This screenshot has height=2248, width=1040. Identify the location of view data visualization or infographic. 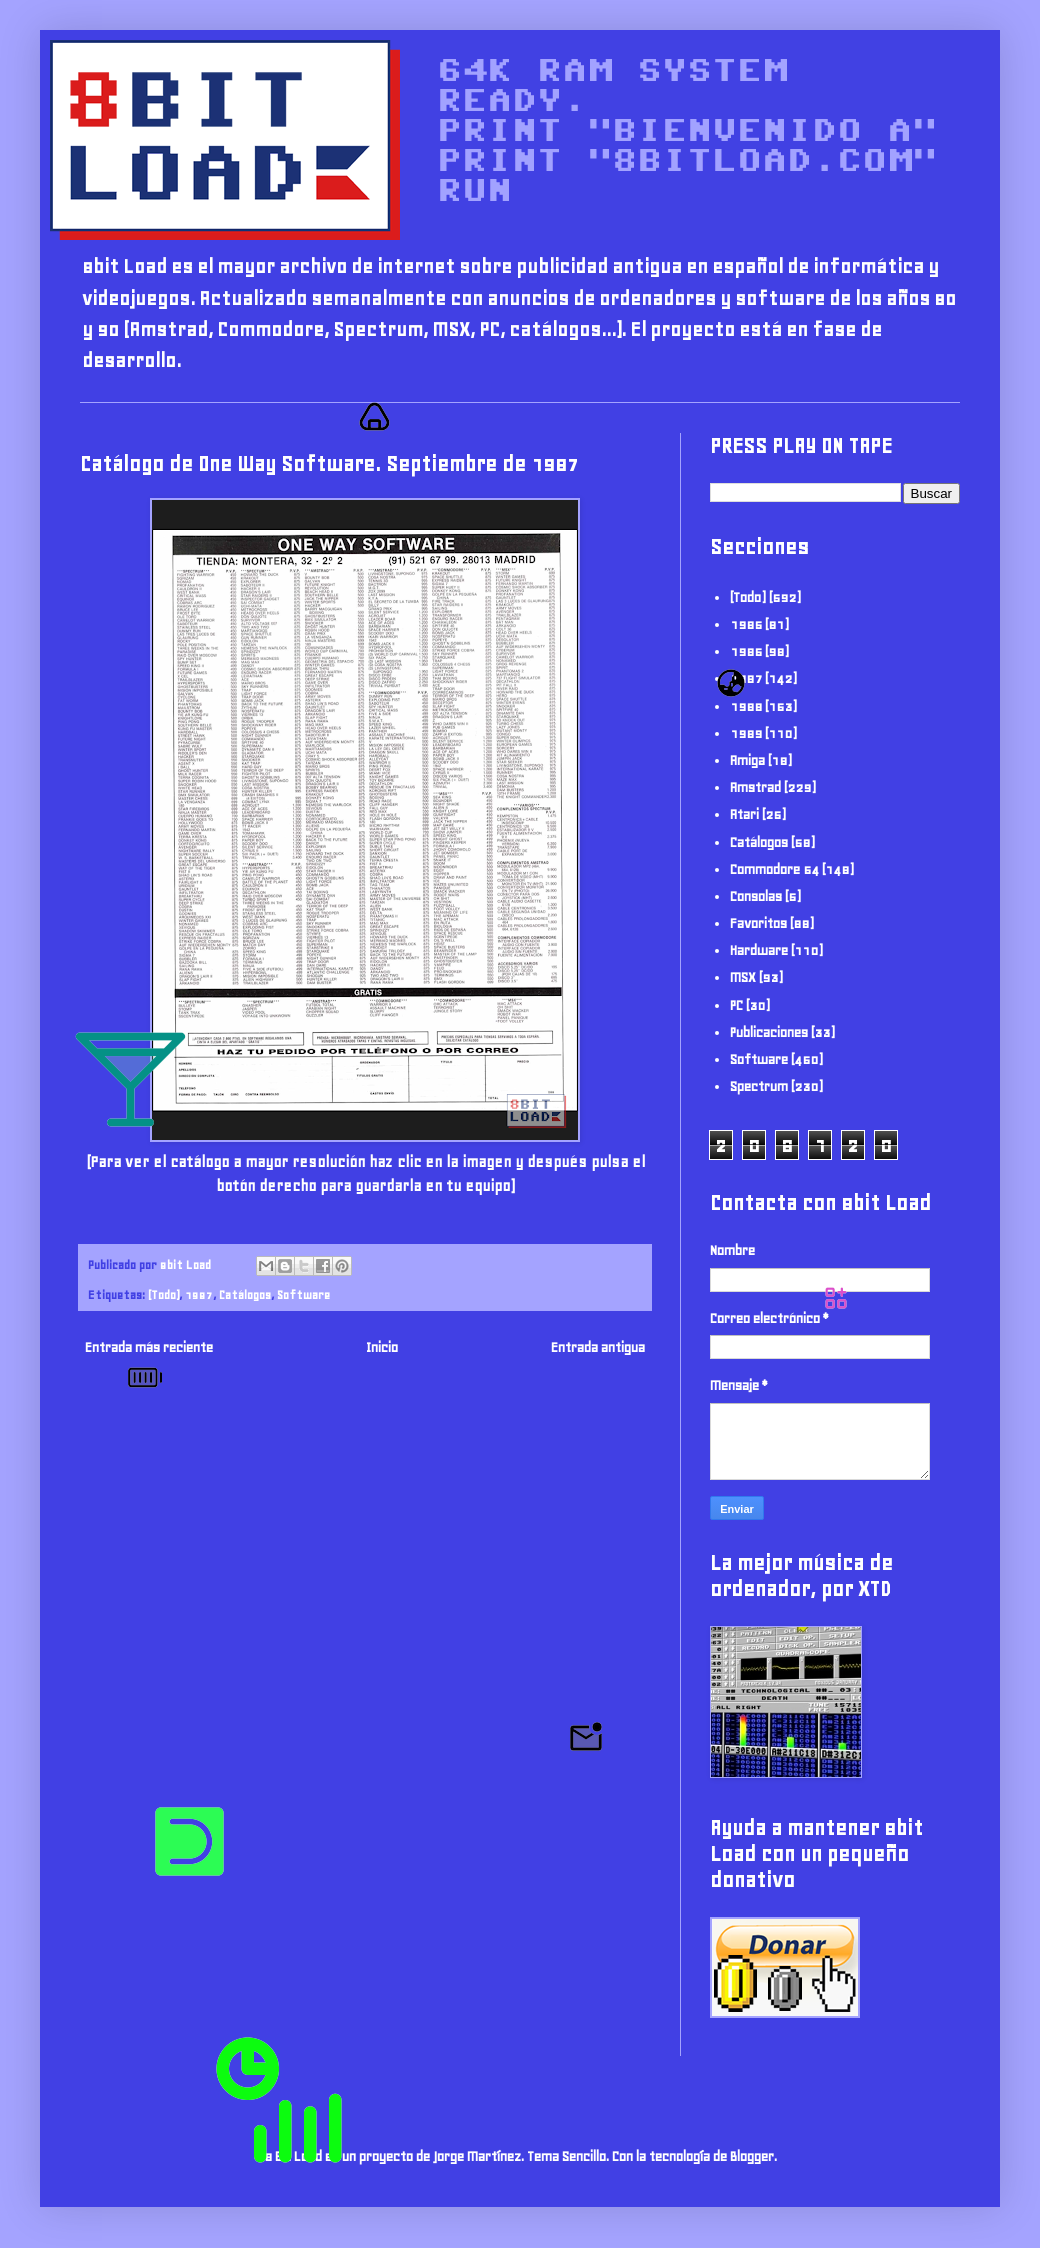
(279, 2100).